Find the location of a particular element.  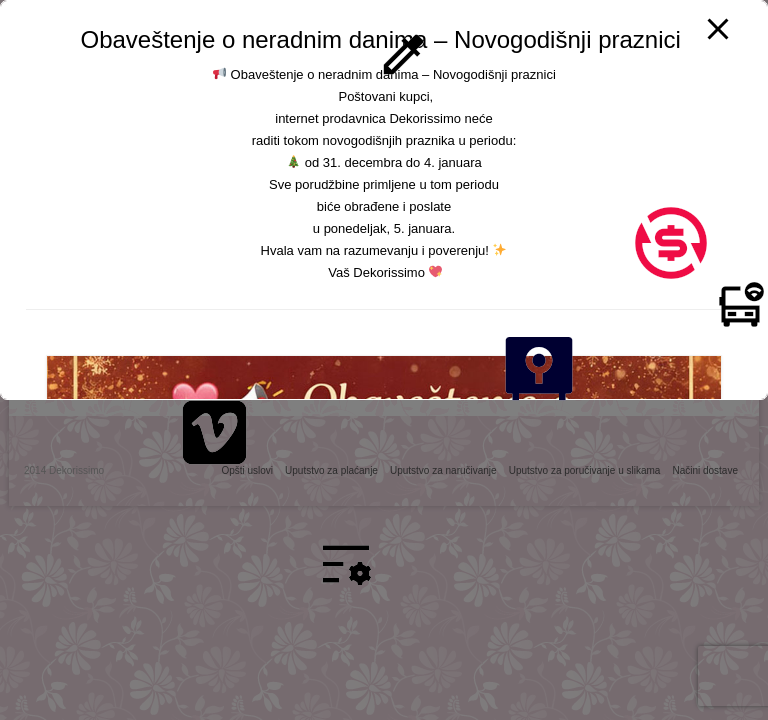

access secure storage or vault is located at coordinates (539, 367).